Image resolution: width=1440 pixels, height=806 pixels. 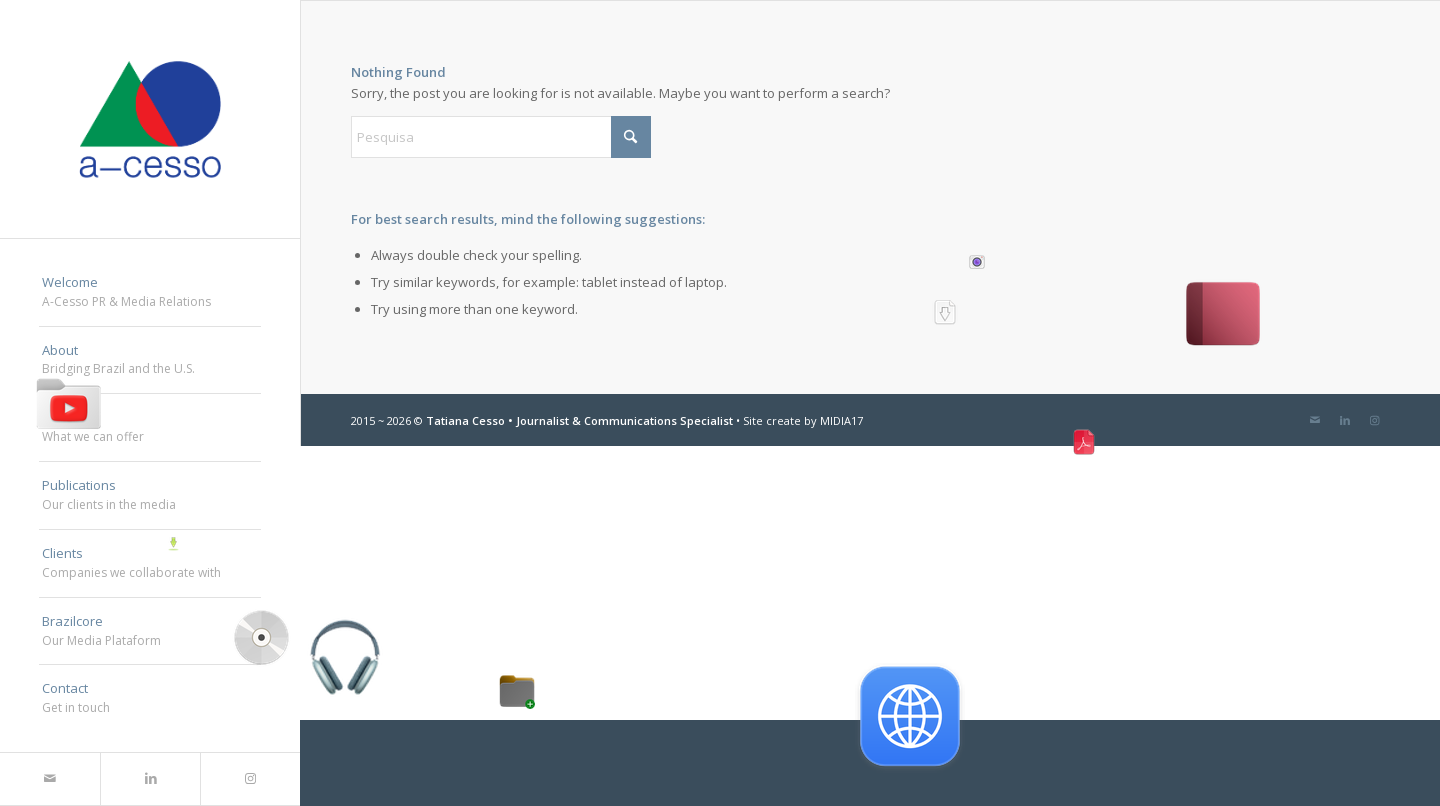 I want to click on open language & region settings, so click(x=910, y=718).